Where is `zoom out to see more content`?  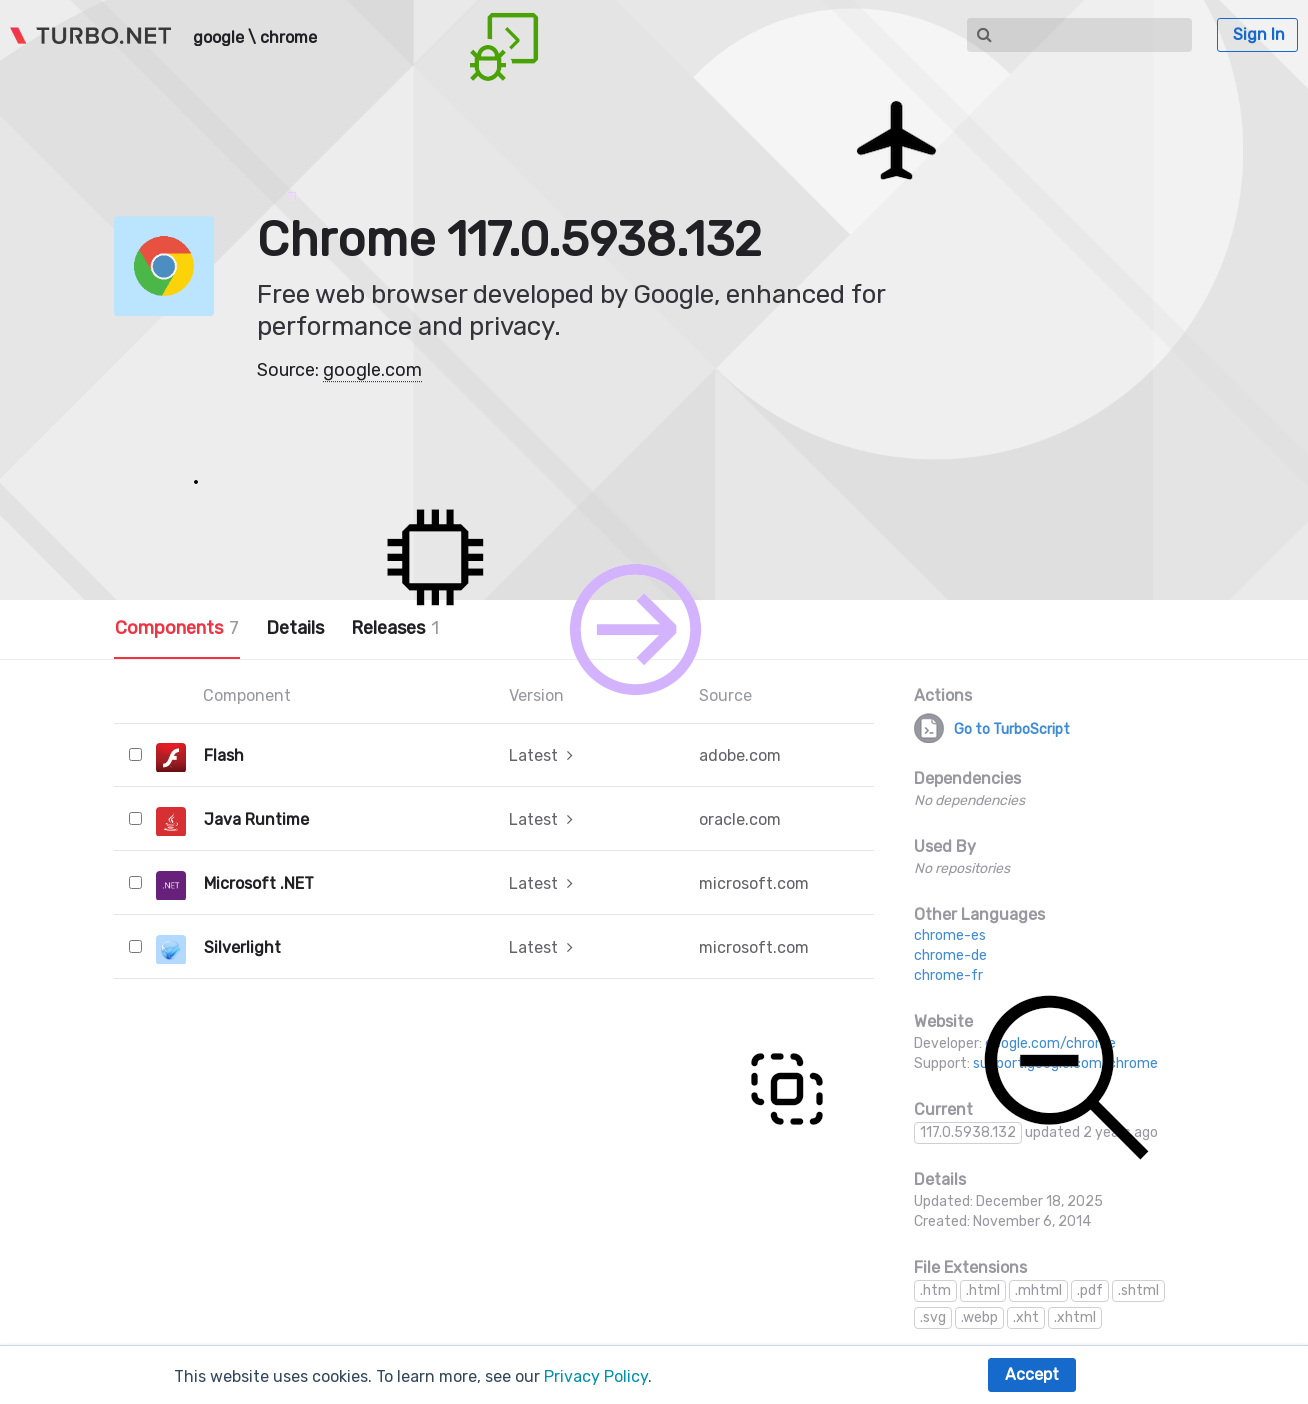 zoom out to see more content is located at coordinates (1066, 1077).